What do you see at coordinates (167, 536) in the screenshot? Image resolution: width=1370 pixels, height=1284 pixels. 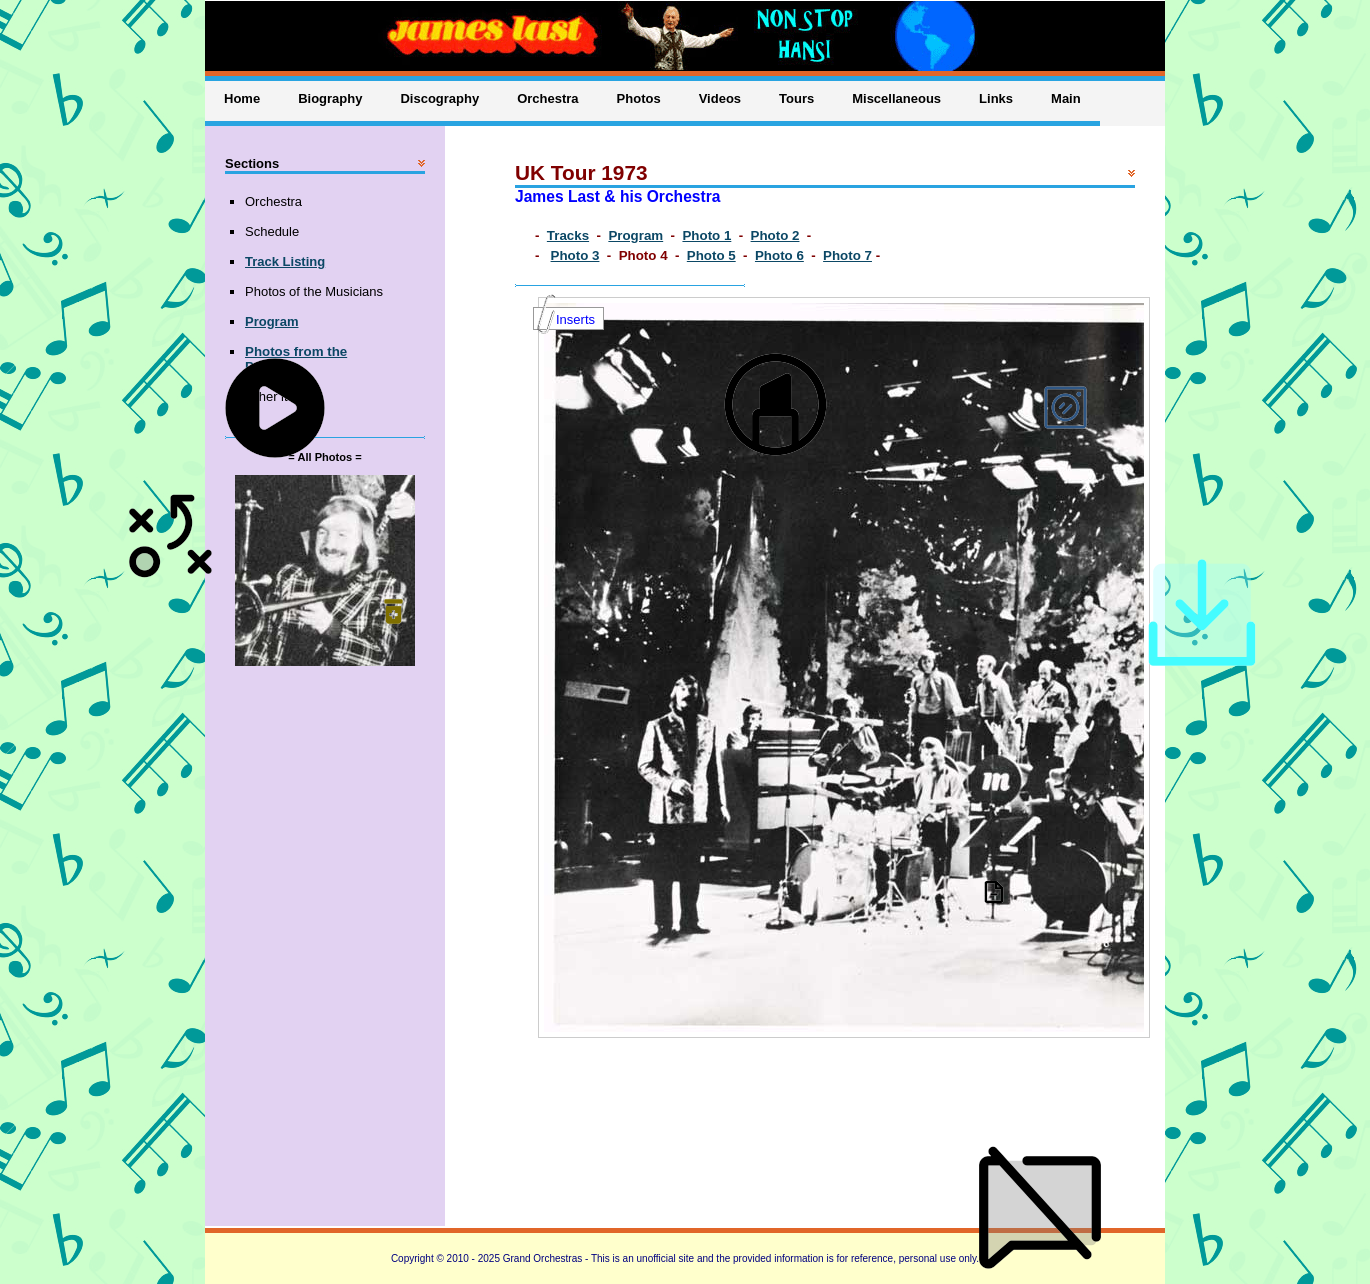 I see `view game plan or strategy options` at bounding box center [167, 536].